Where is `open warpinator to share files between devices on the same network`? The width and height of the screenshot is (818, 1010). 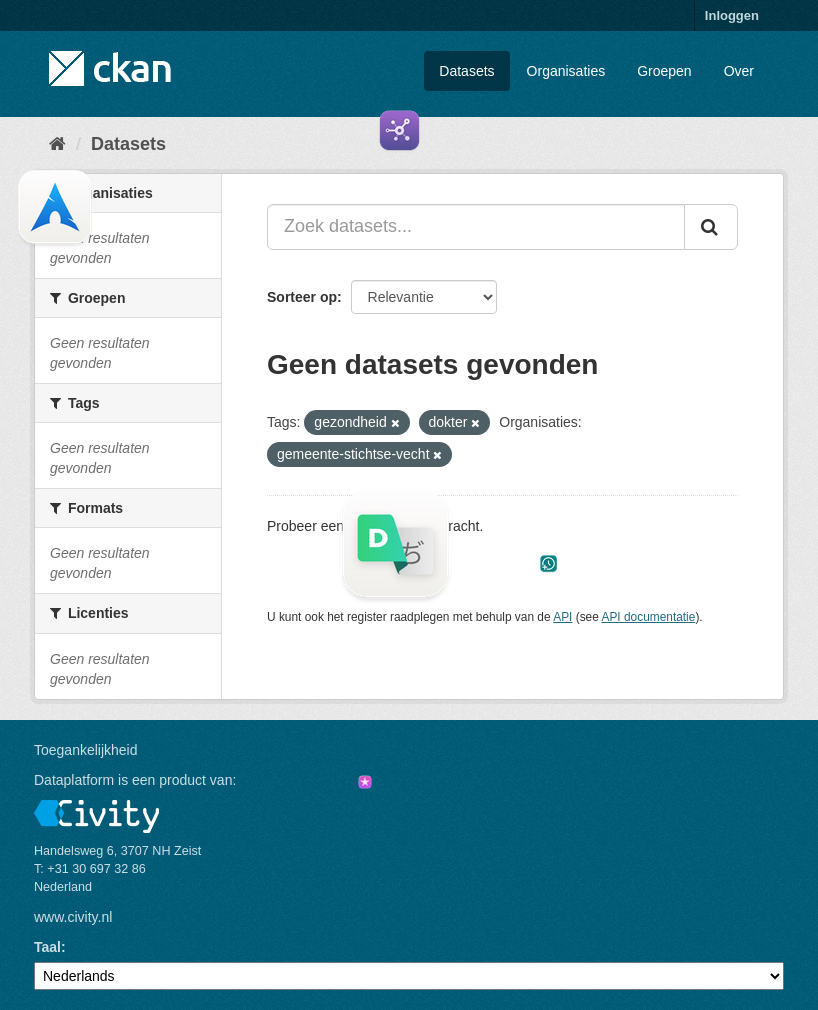 open warpinator to share files between devices on the same network is located at coordinates (399, 130).